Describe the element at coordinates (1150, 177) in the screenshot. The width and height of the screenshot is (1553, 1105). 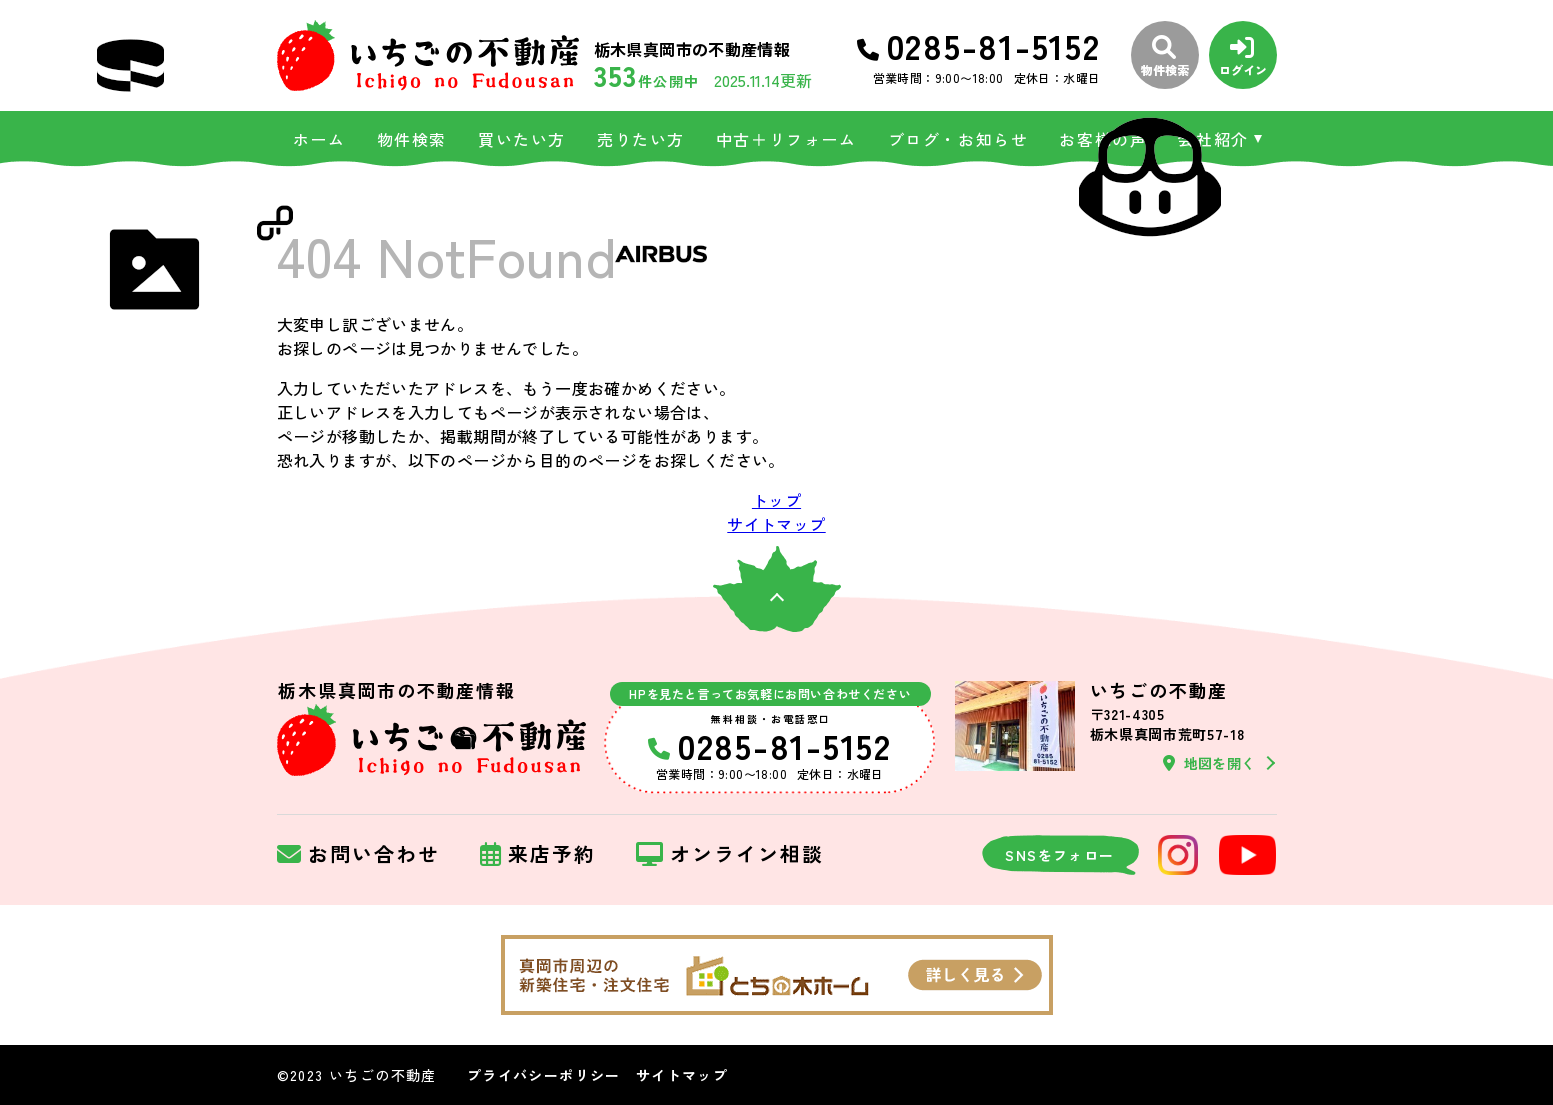
I see `GitHub Copilot AI coding assistant` at that location.